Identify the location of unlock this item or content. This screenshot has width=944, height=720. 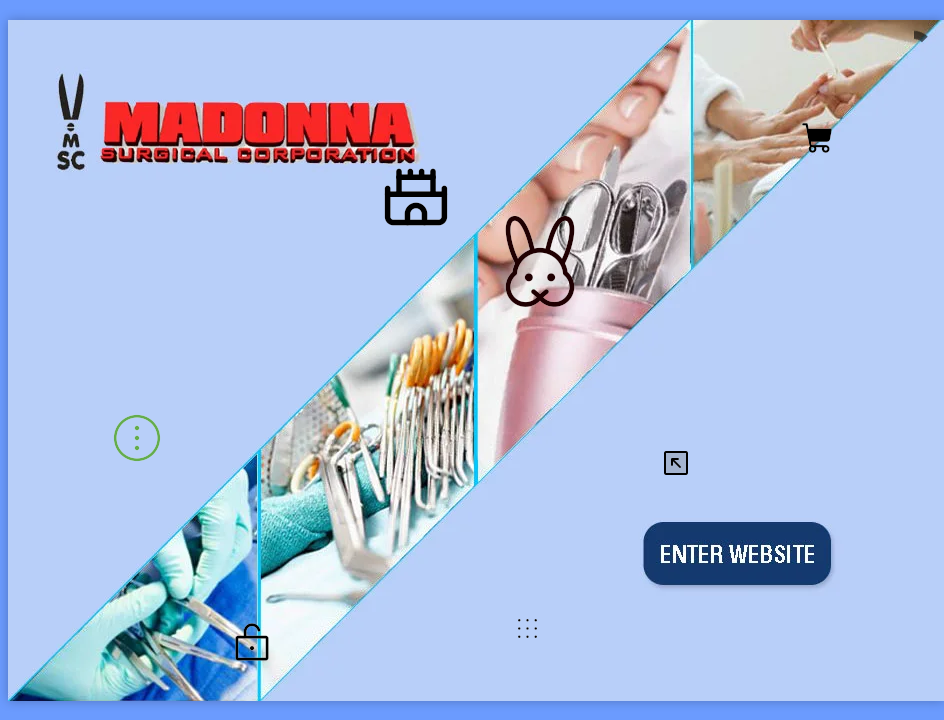
(252, 644).